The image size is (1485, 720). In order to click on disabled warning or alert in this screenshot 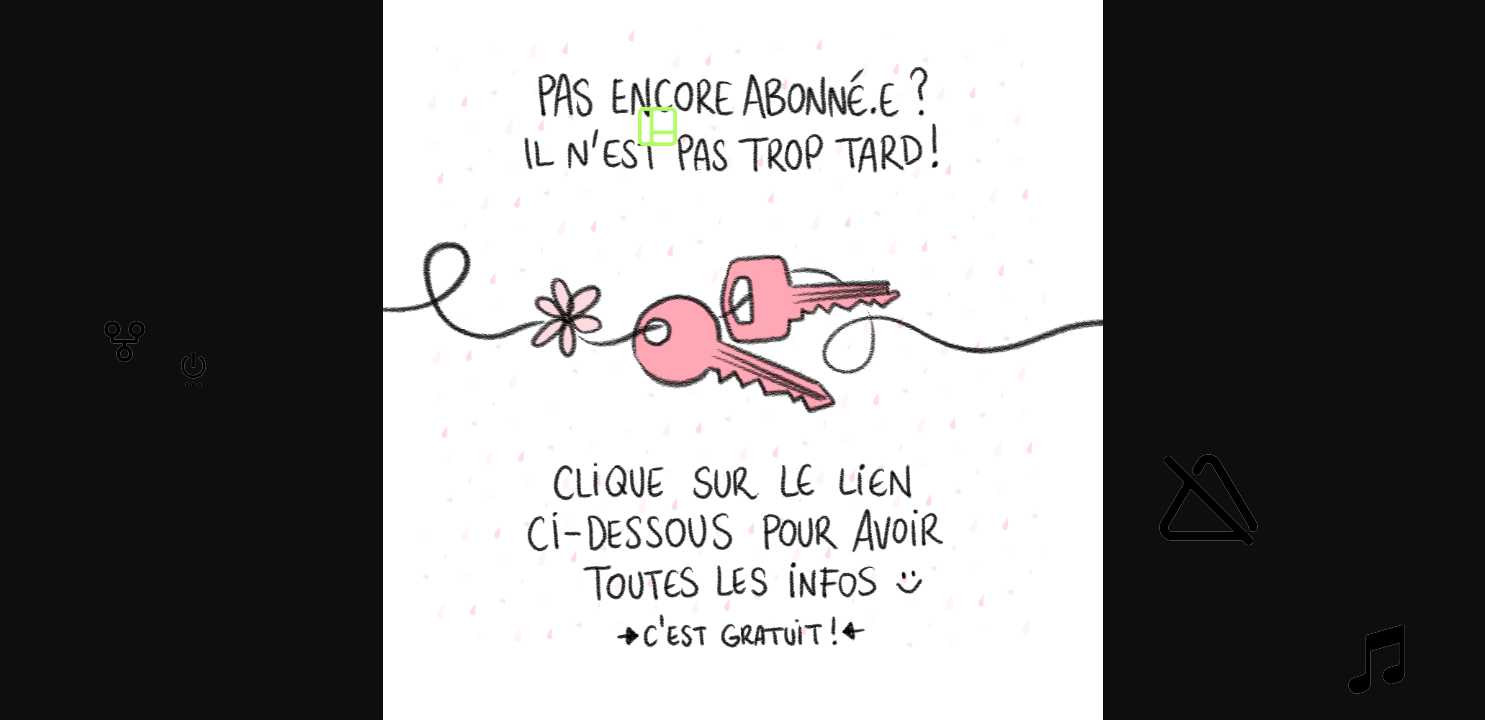, I will do `click(1208, 500)`.